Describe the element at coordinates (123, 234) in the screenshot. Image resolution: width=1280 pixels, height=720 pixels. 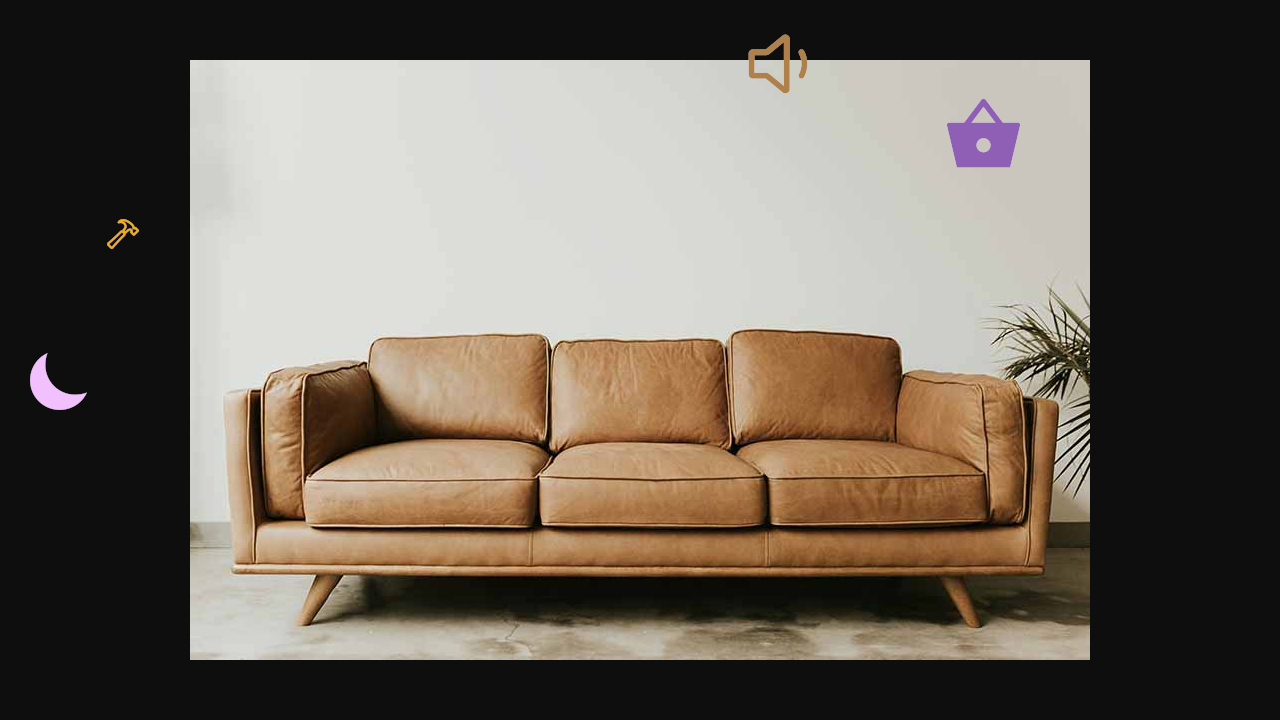
I see `access build or developer tools` at that location.